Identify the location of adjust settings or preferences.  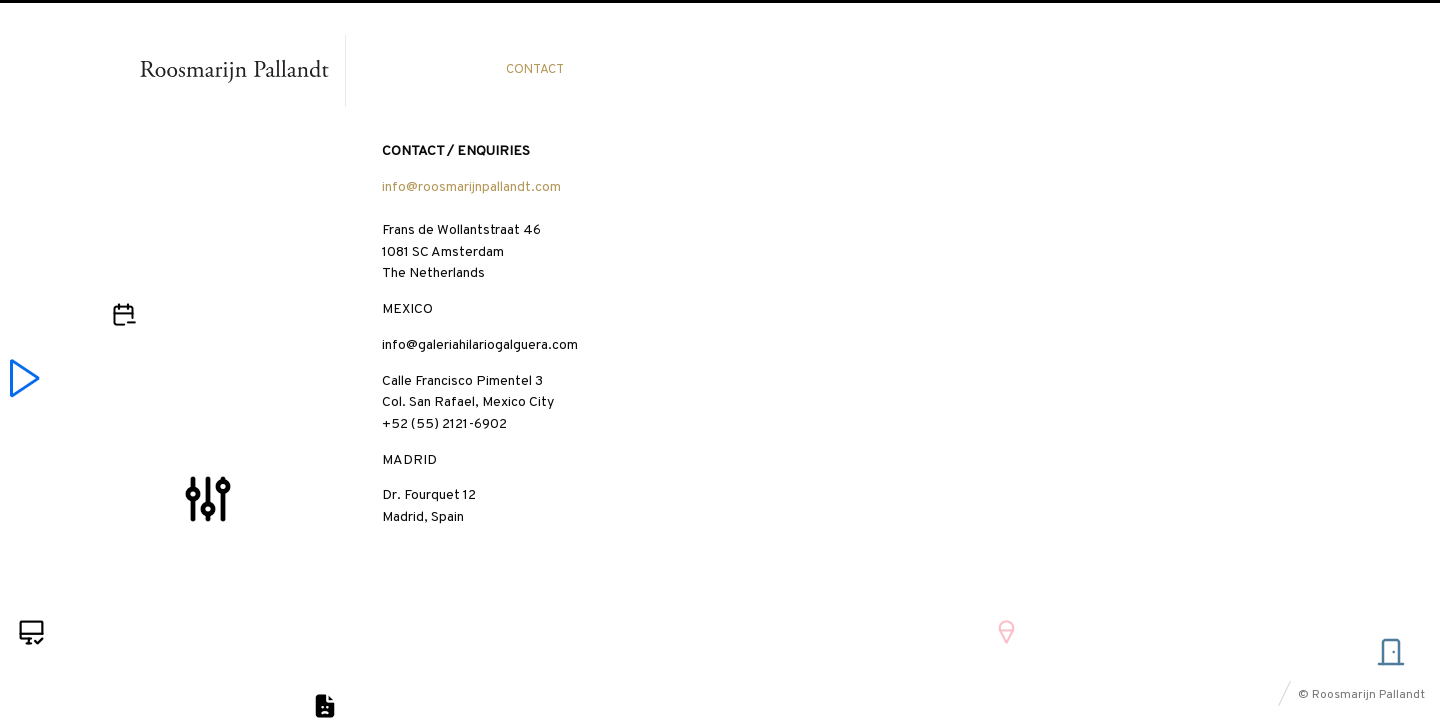
(208, 499).